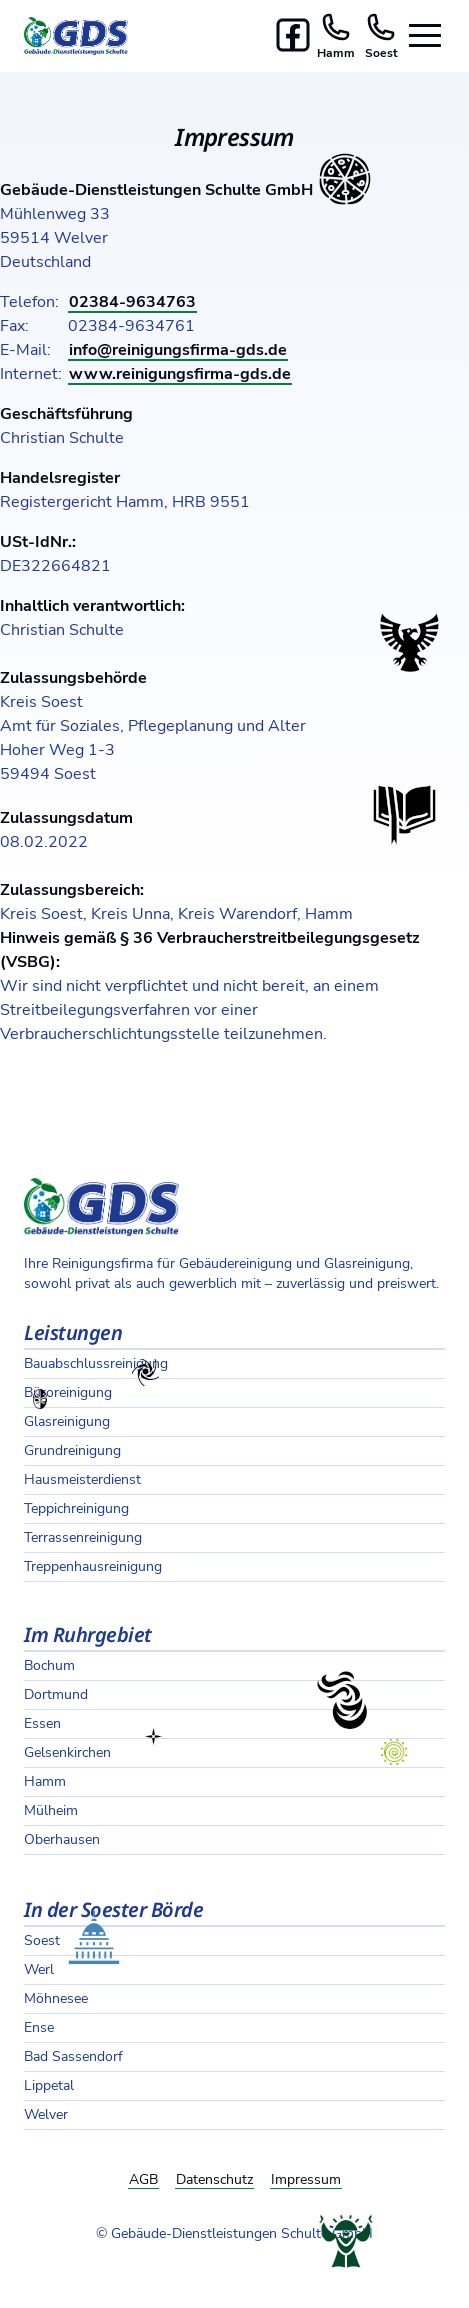 The height and width of the screenshot is (2308, 469). I want to click on save current page as a bookmark, so click(404, 813).